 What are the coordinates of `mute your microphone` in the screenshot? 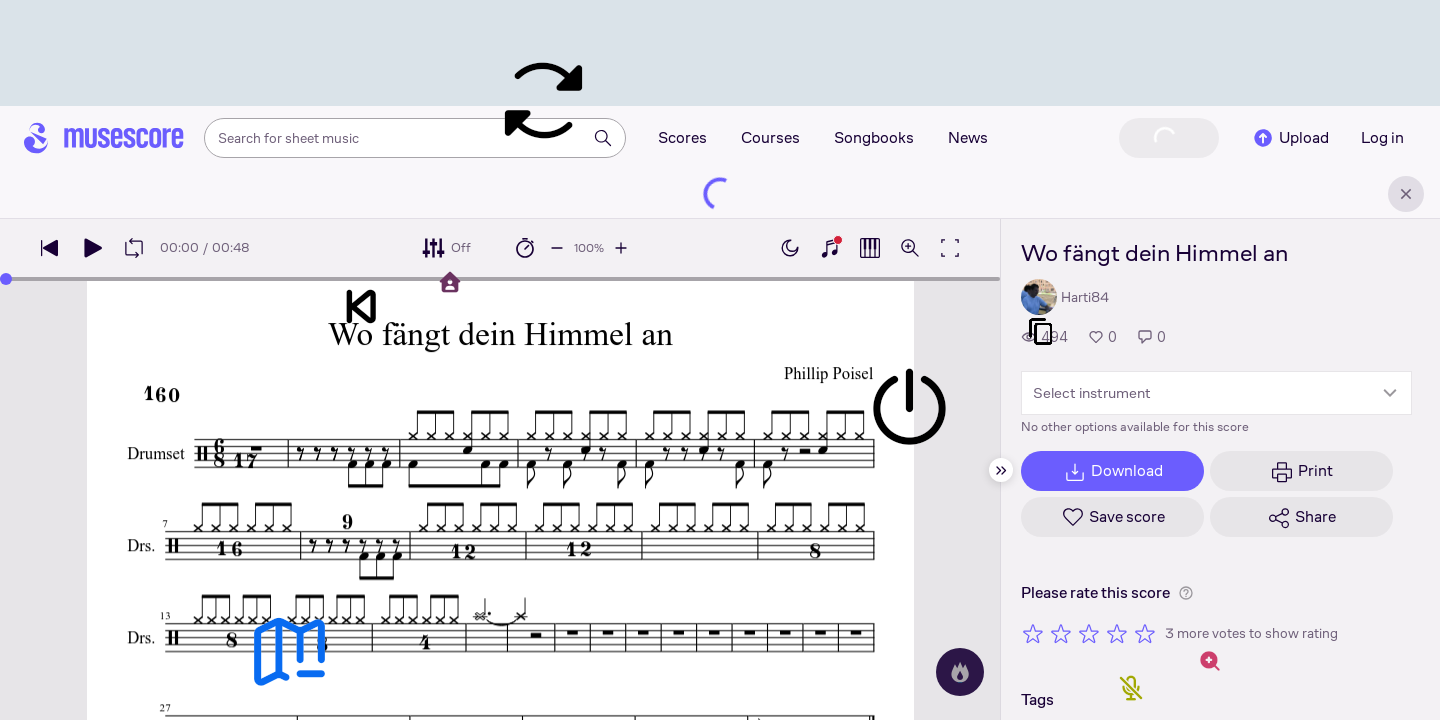 It's located at (1131, 688).